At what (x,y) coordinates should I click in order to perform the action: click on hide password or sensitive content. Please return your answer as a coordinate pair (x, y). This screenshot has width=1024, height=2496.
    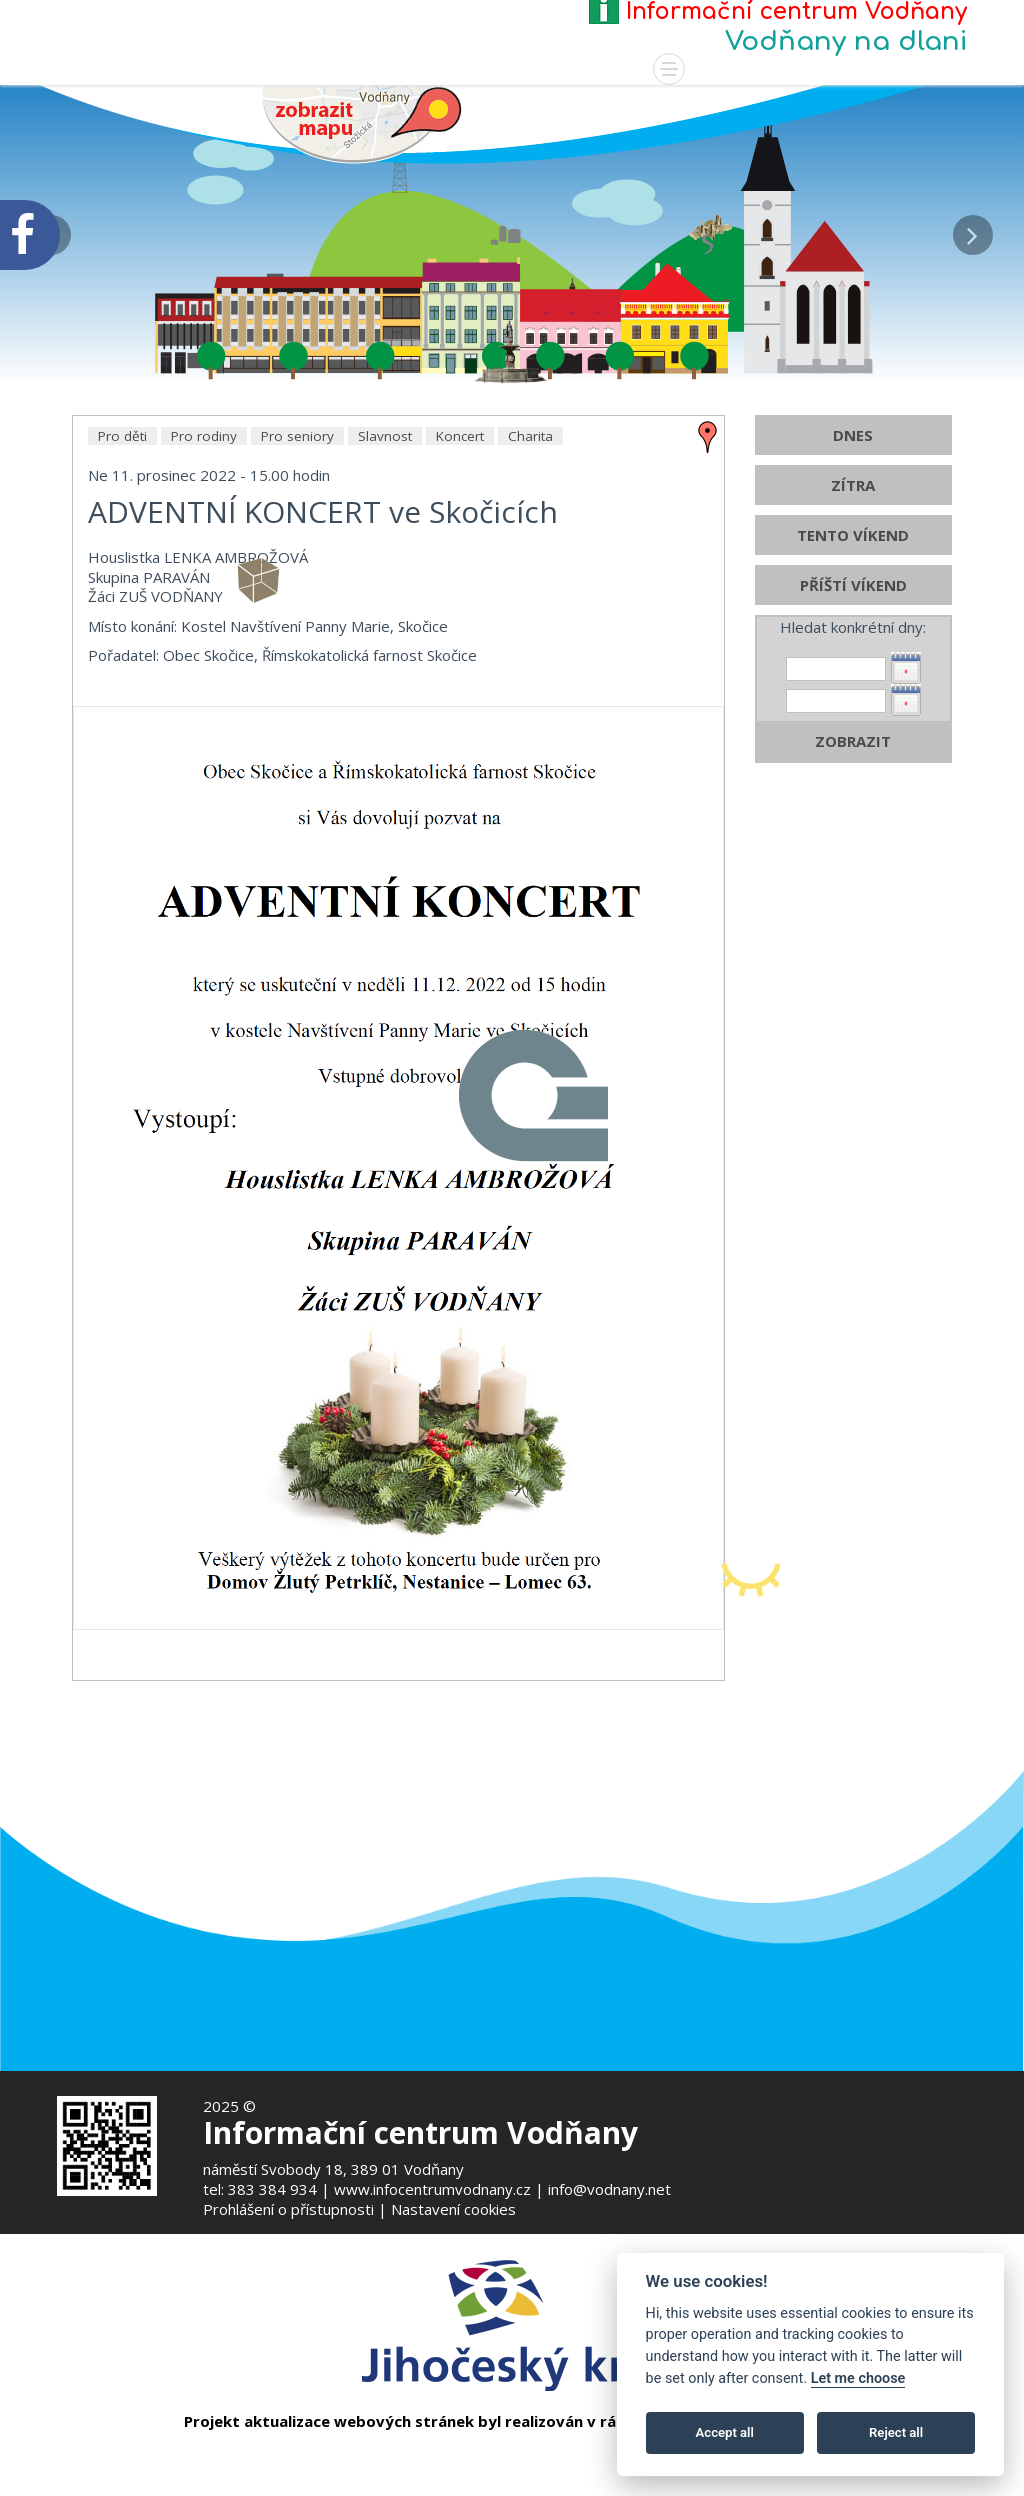
    Looking at the image, I should click on (751, 1578).